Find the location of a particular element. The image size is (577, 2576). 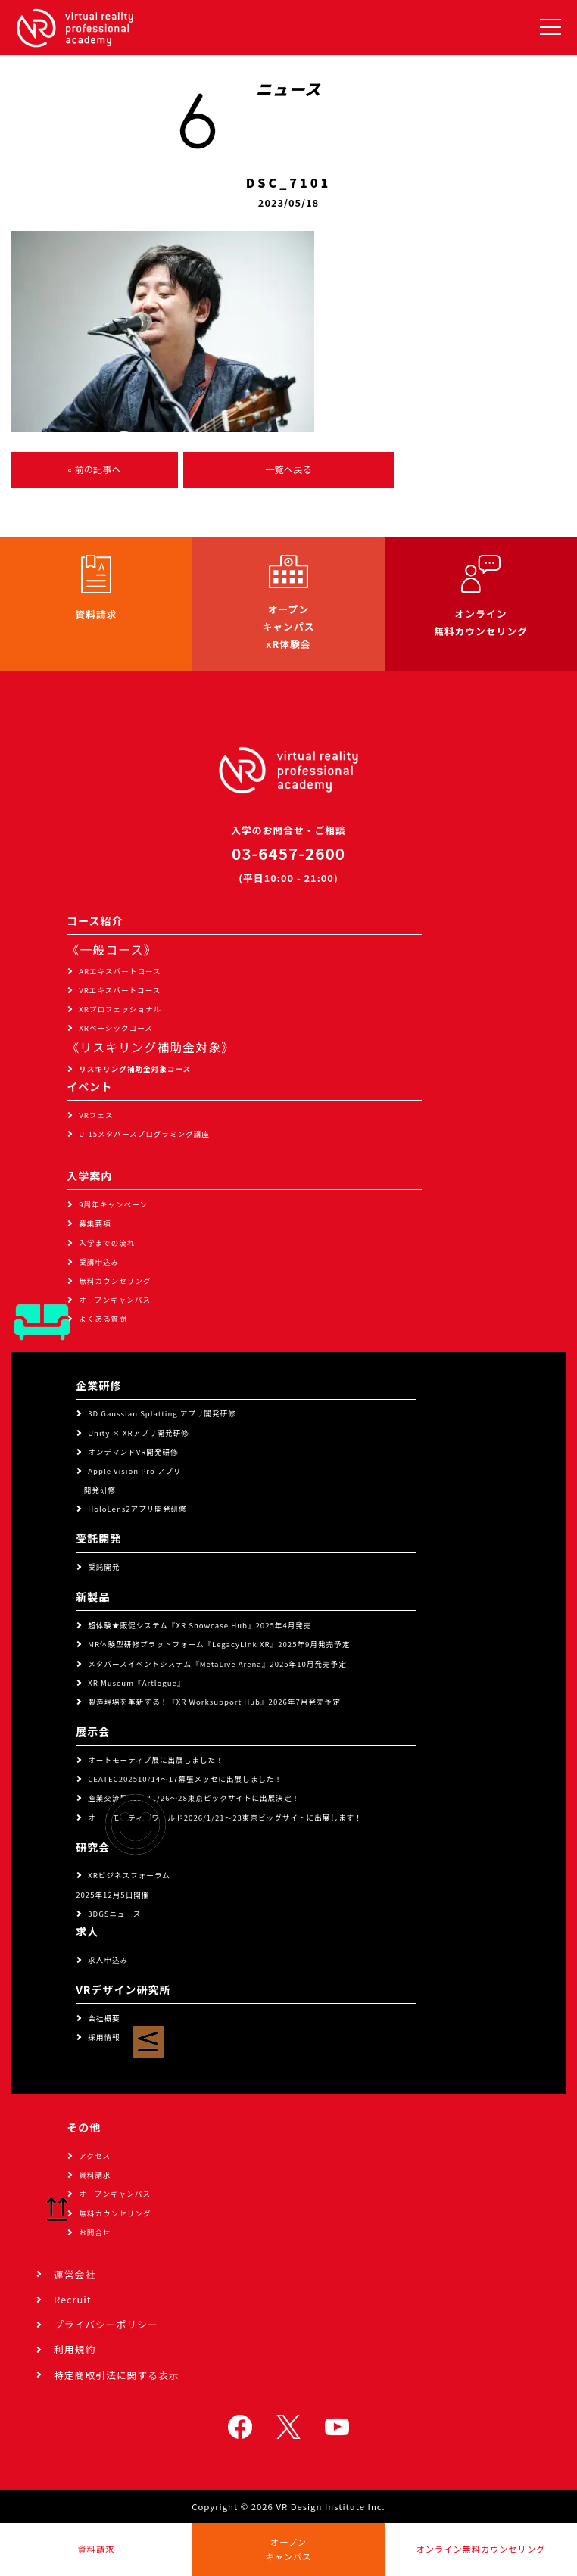

browse furniture or home decor items is located at coordinates (42, 1321).